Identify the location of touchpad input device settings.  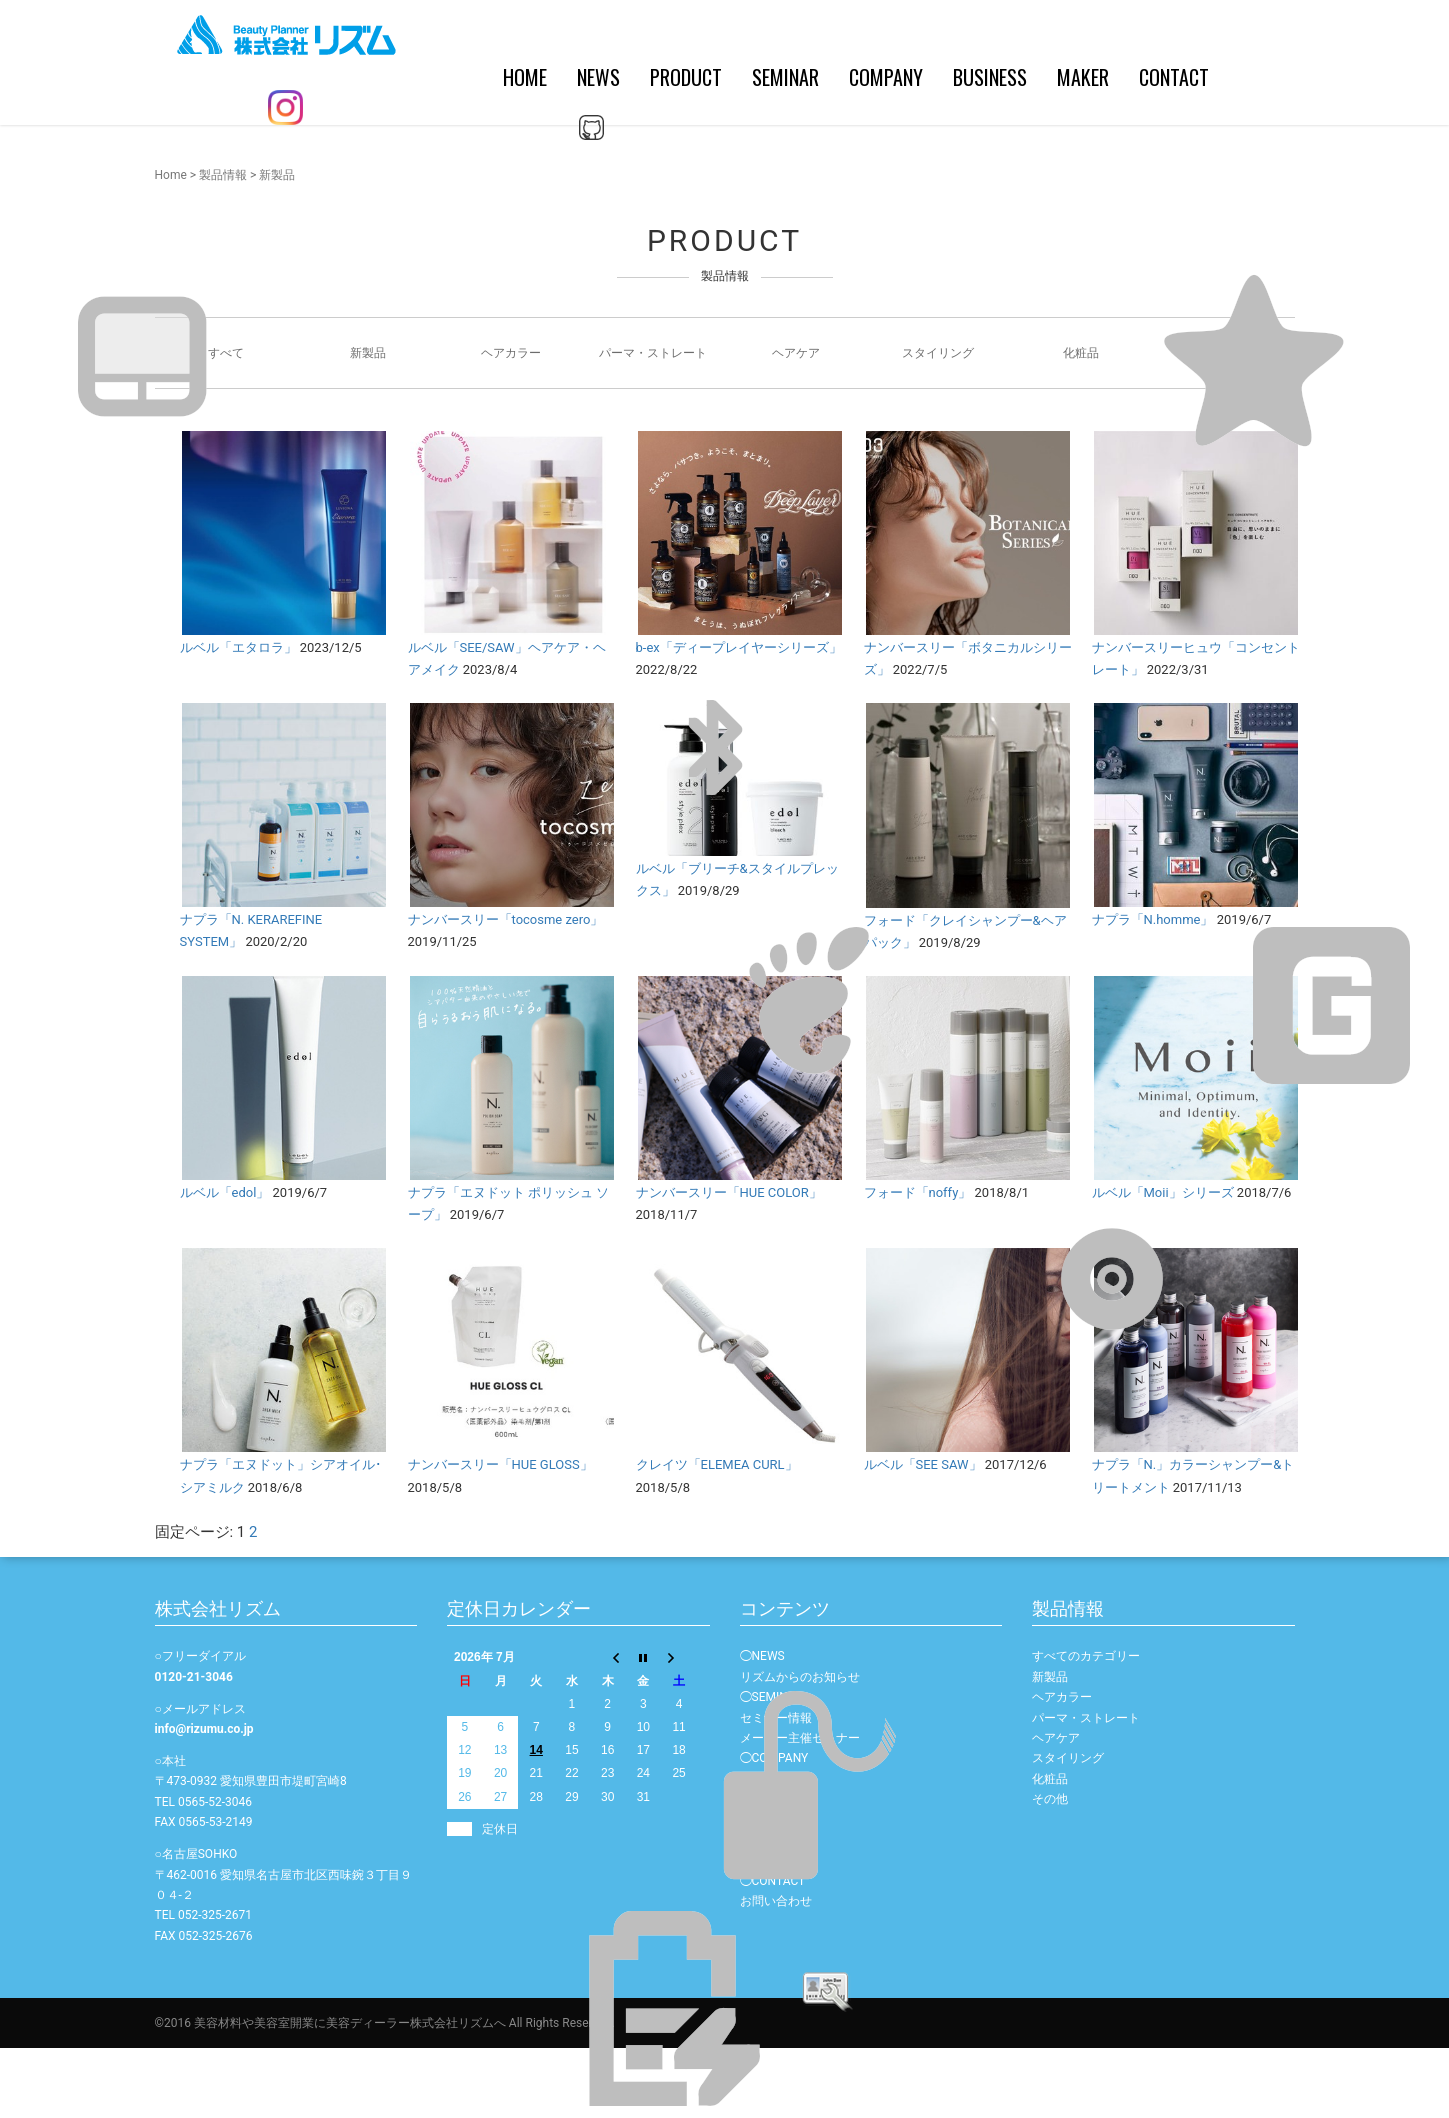
(146, 356).